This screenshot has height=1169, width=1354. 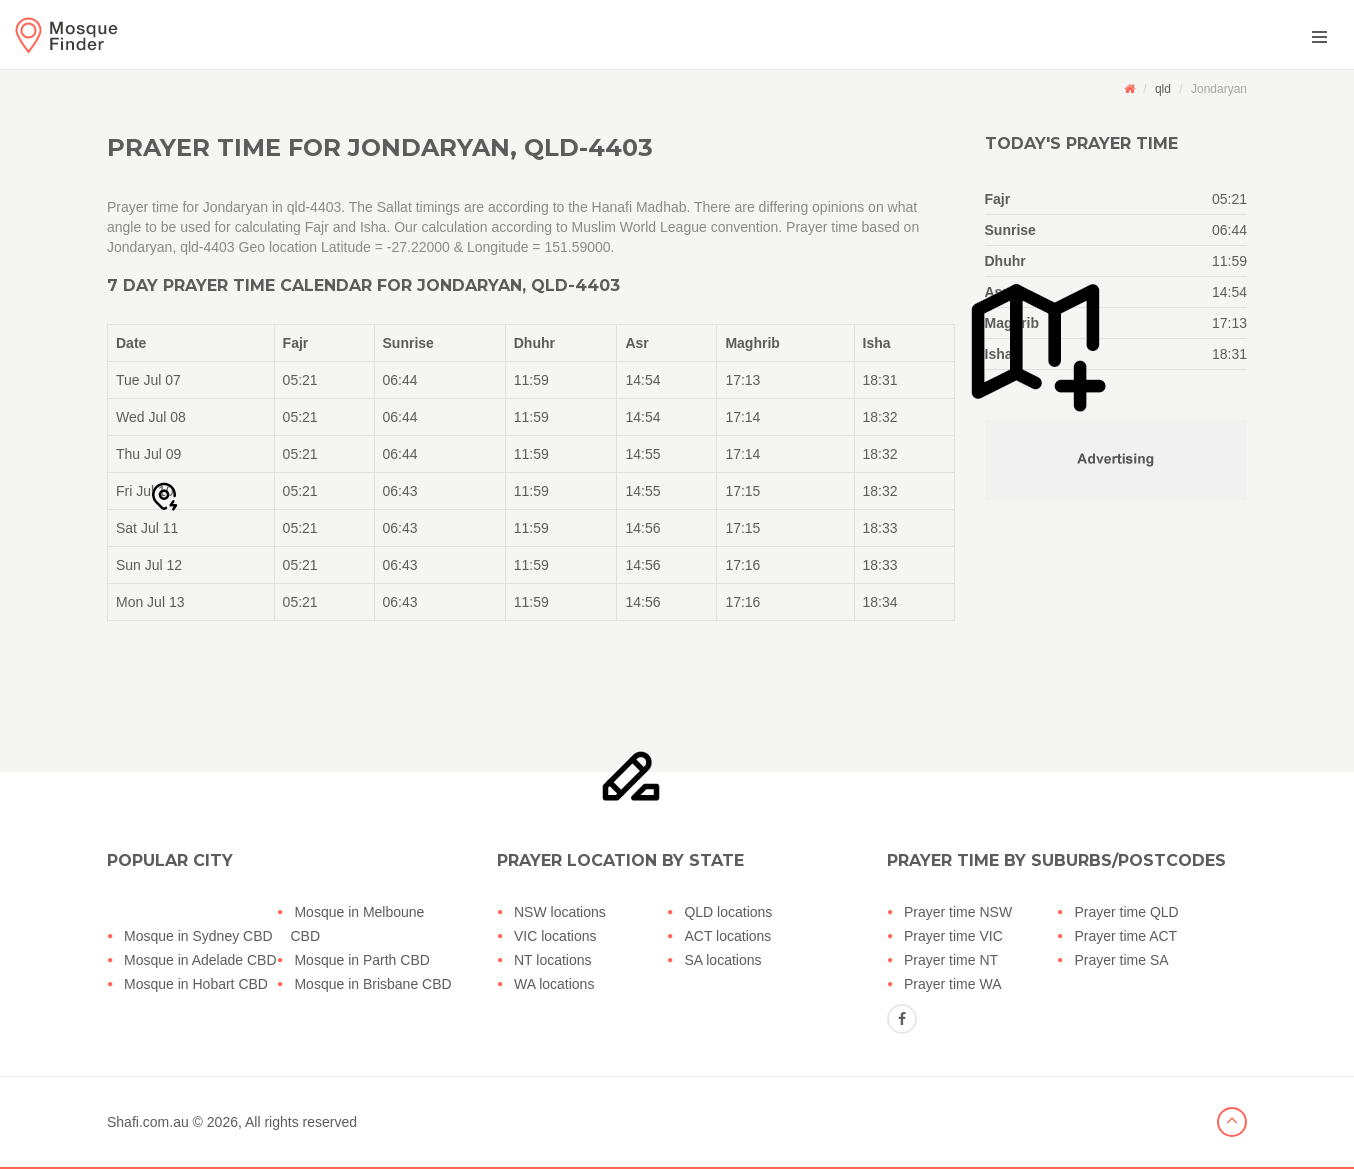 I want to click on highlight or mark selected text, so click(x=631, y=778).